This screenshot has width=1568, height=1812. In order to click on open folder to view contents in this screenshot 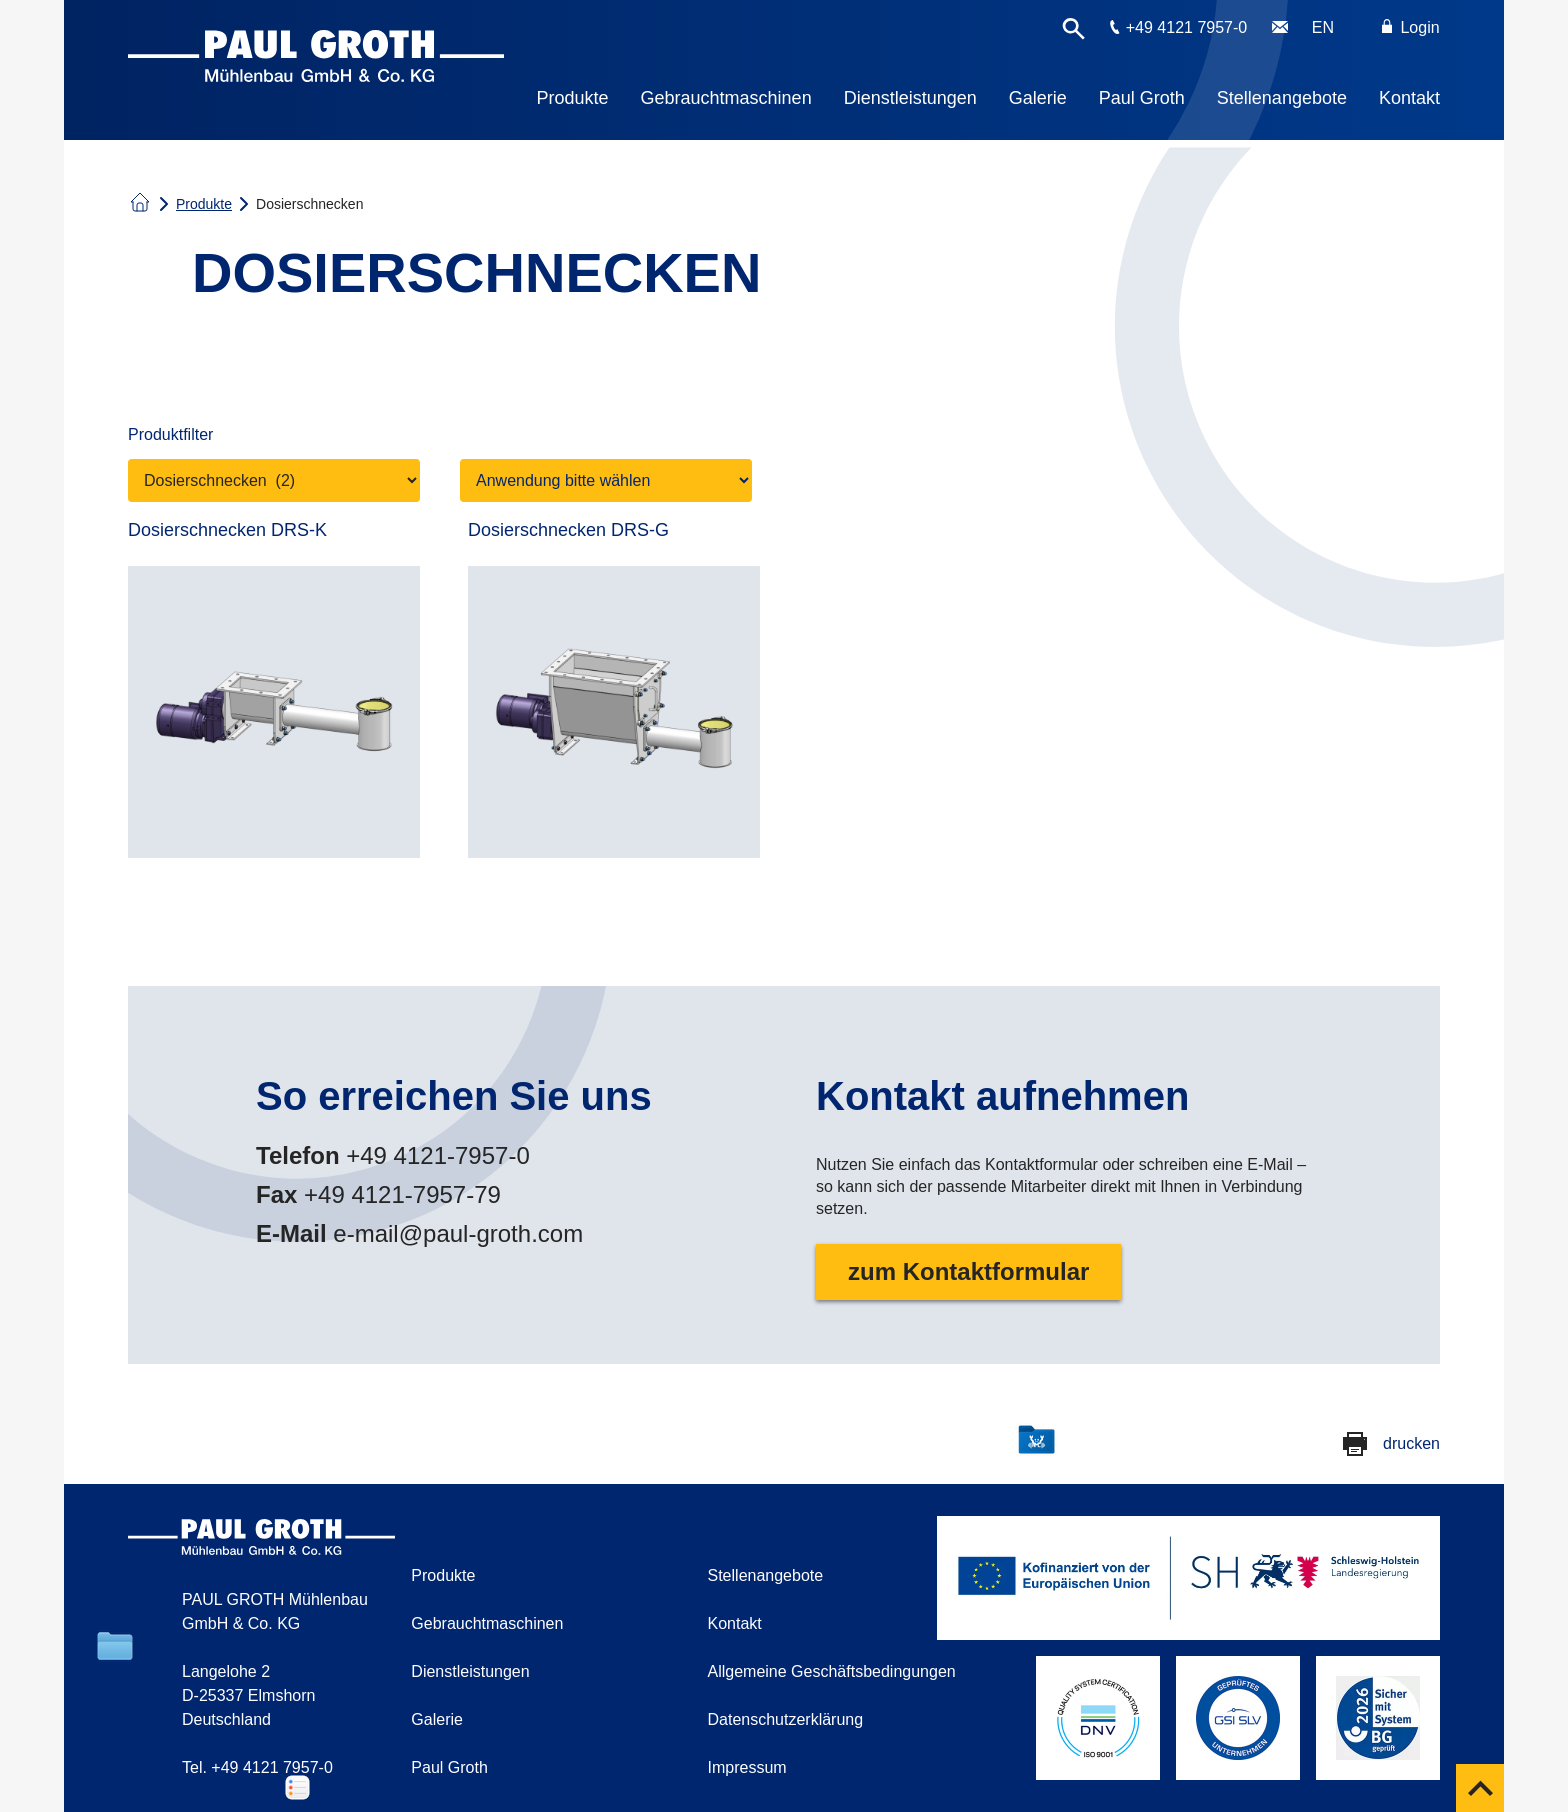, I will do `click(115, 1646)`.